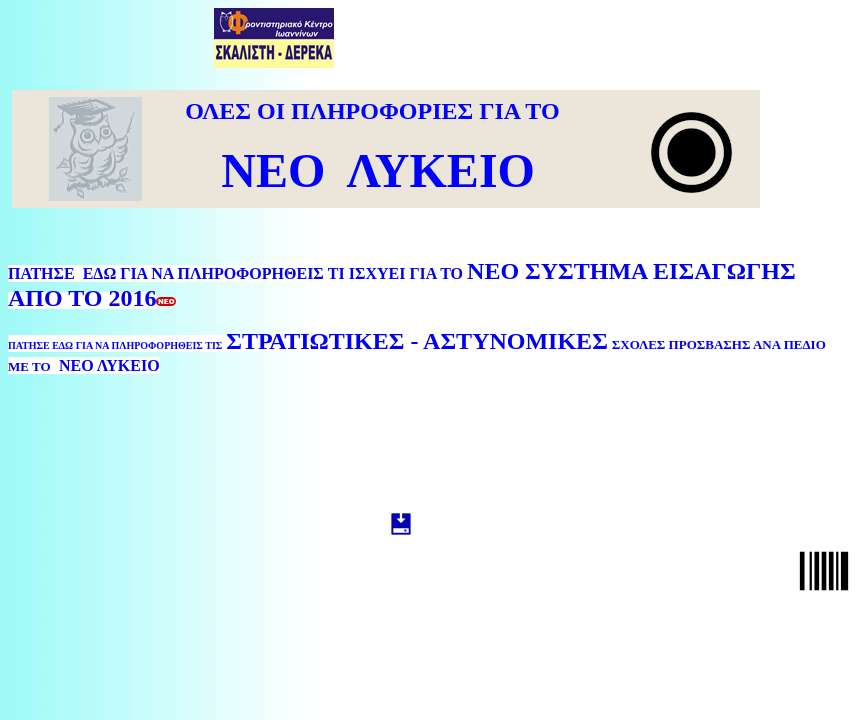 Image resolution: width=857 pixels, height=720 pixels. Describe the element at coordinates (824, 571) in the screenshot. I see `scan a barcode` at that location.